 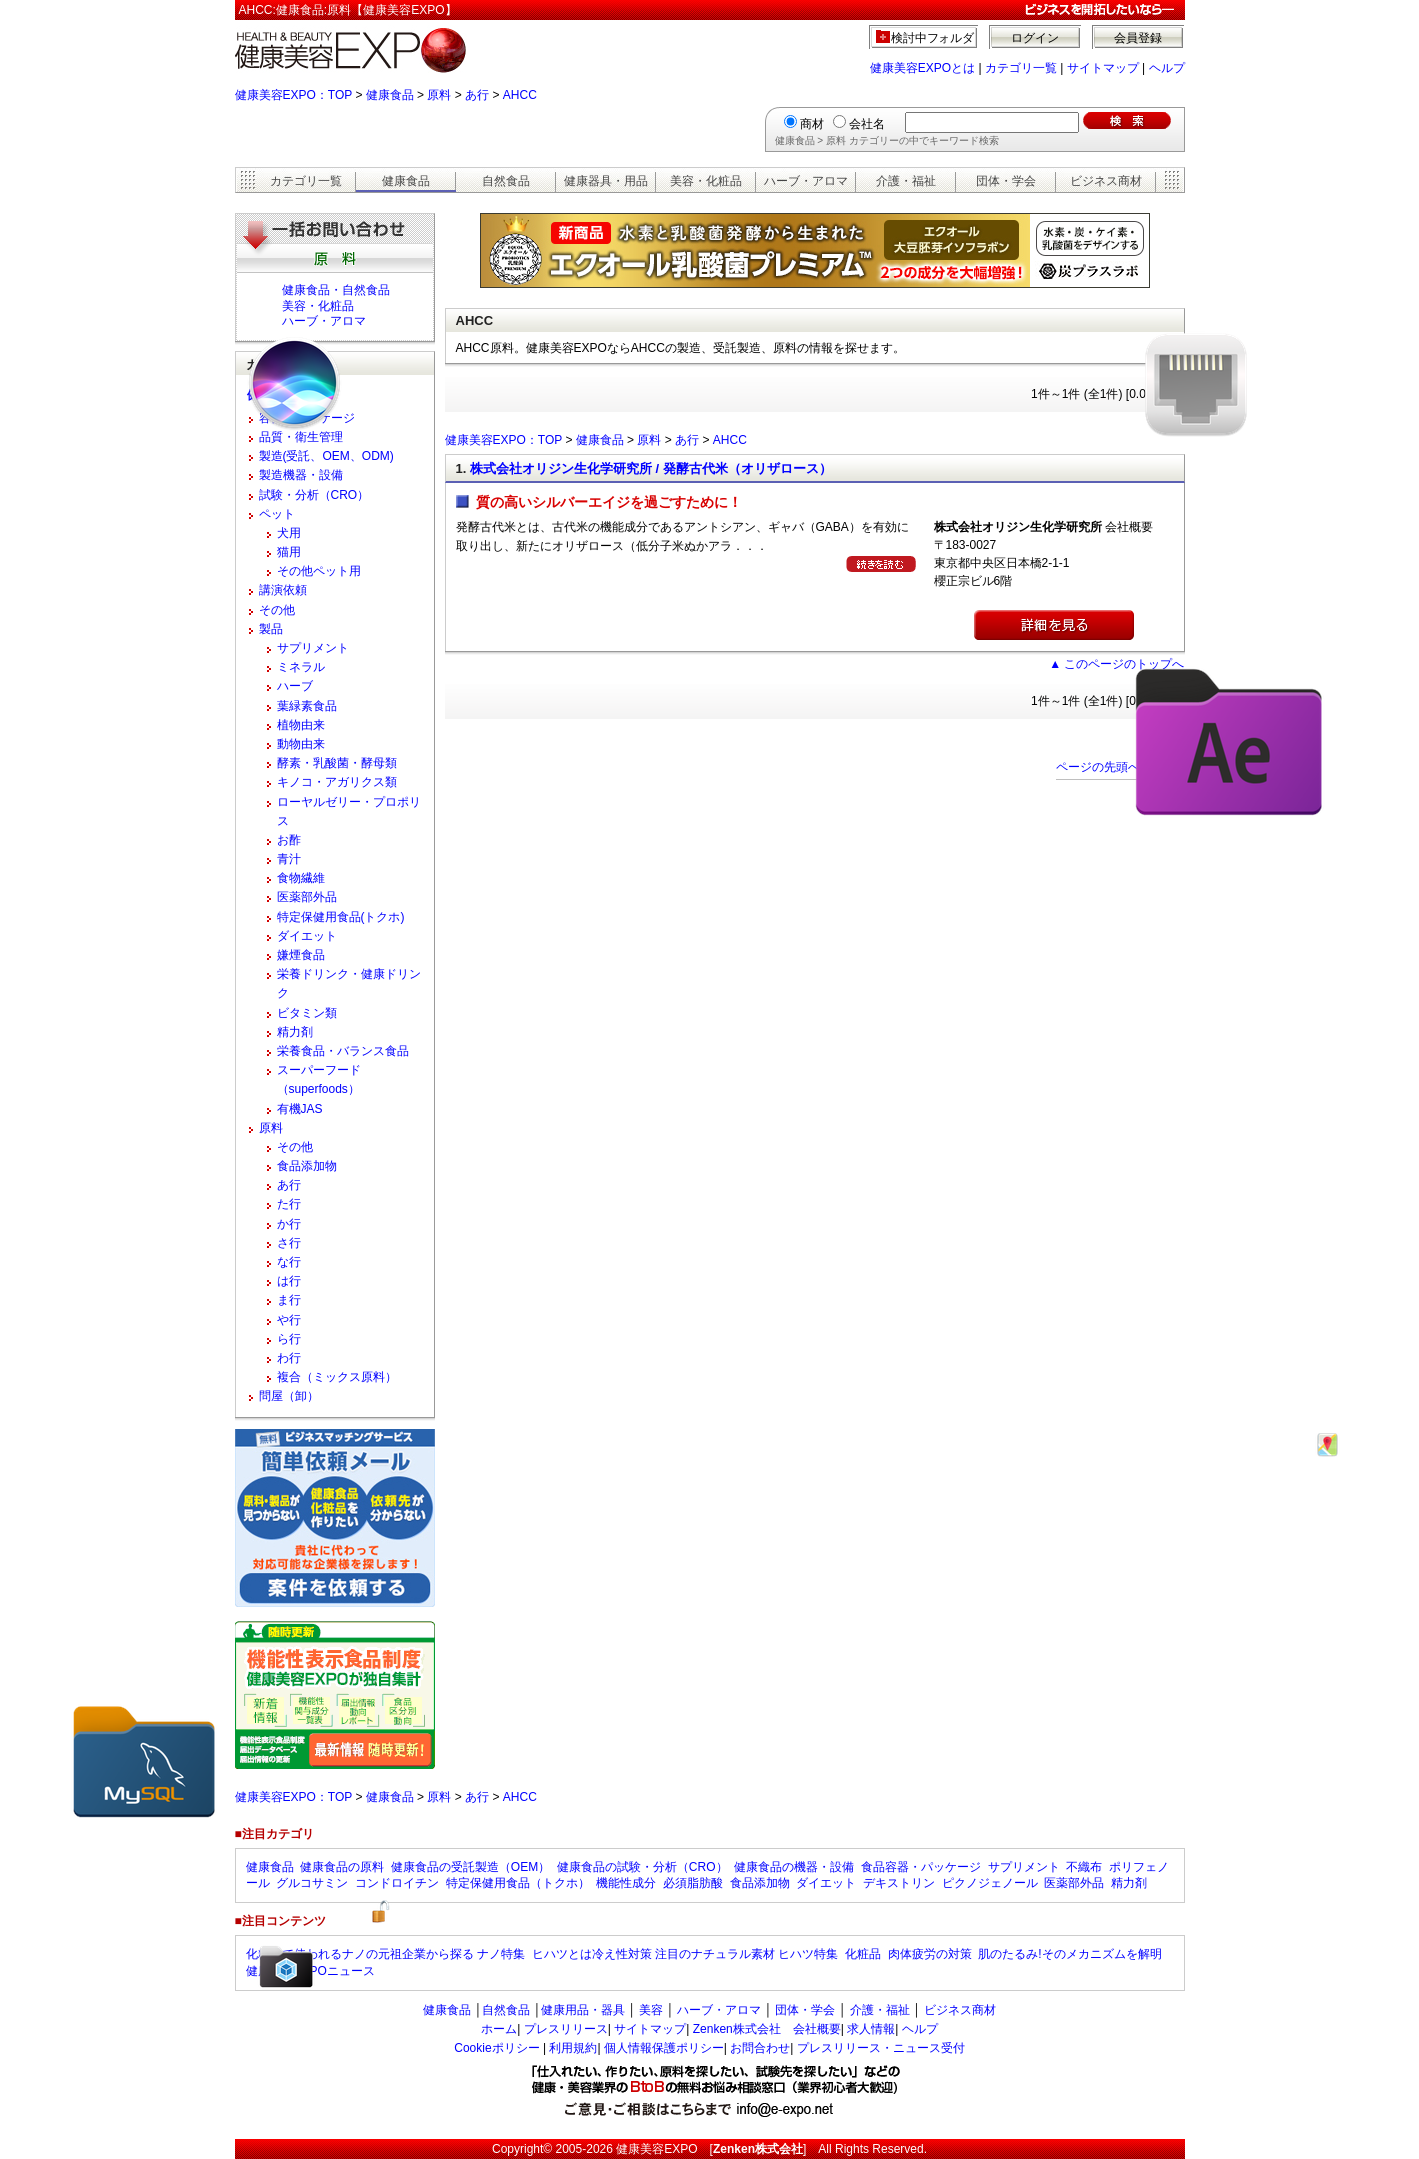 What do you see at coordinates (294, 382) in the screenshot?
I see `open Siri settings and preferences` at bounding box center [294, 382].